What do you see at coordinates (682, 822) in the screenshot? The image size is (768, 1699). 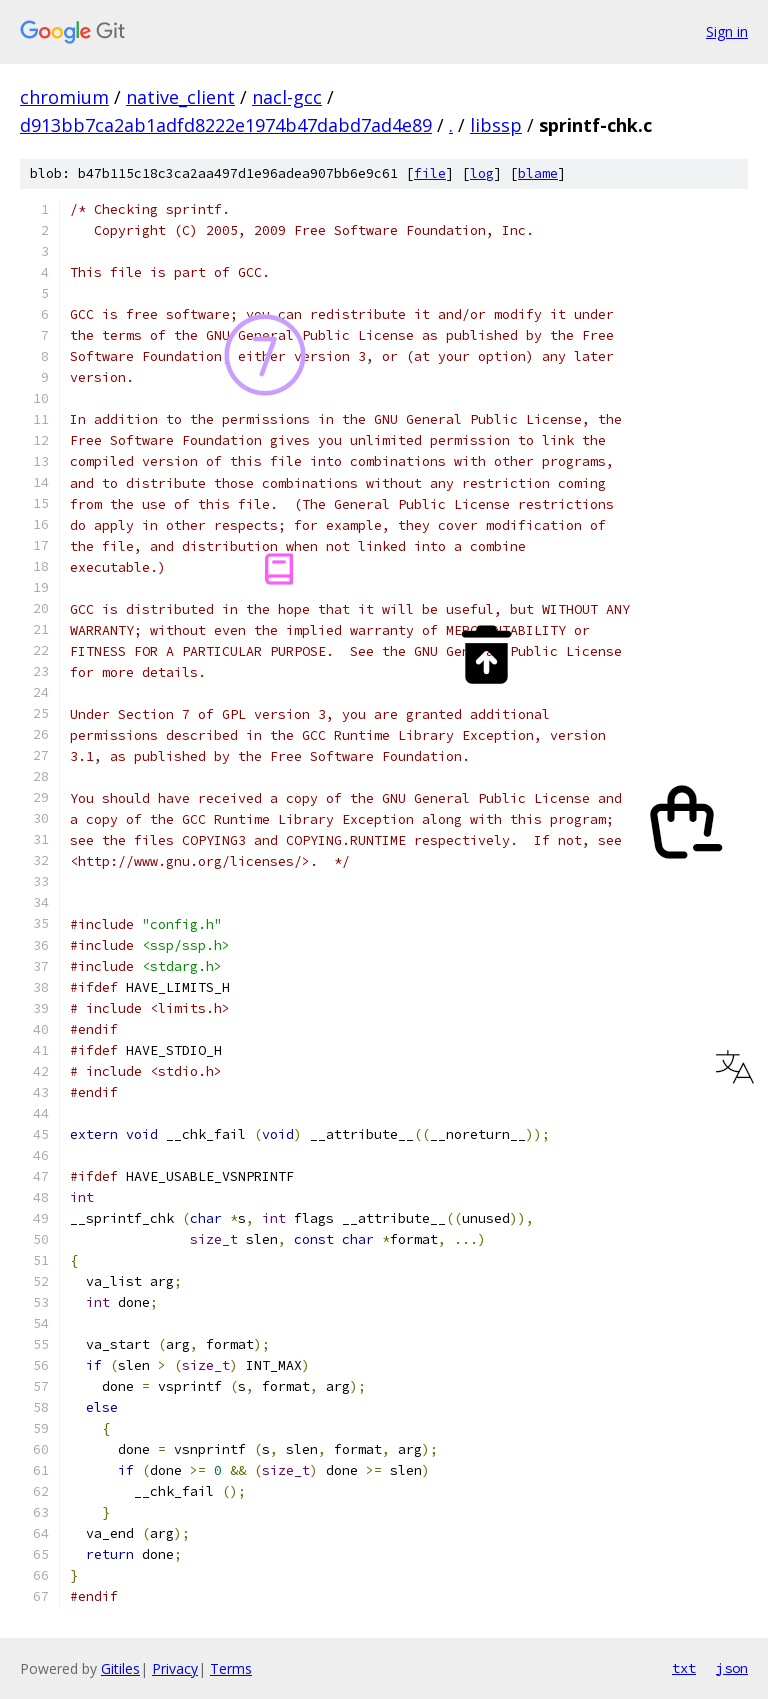 I see `remove an item from your shopping bag` at bounding box center [682, 822].